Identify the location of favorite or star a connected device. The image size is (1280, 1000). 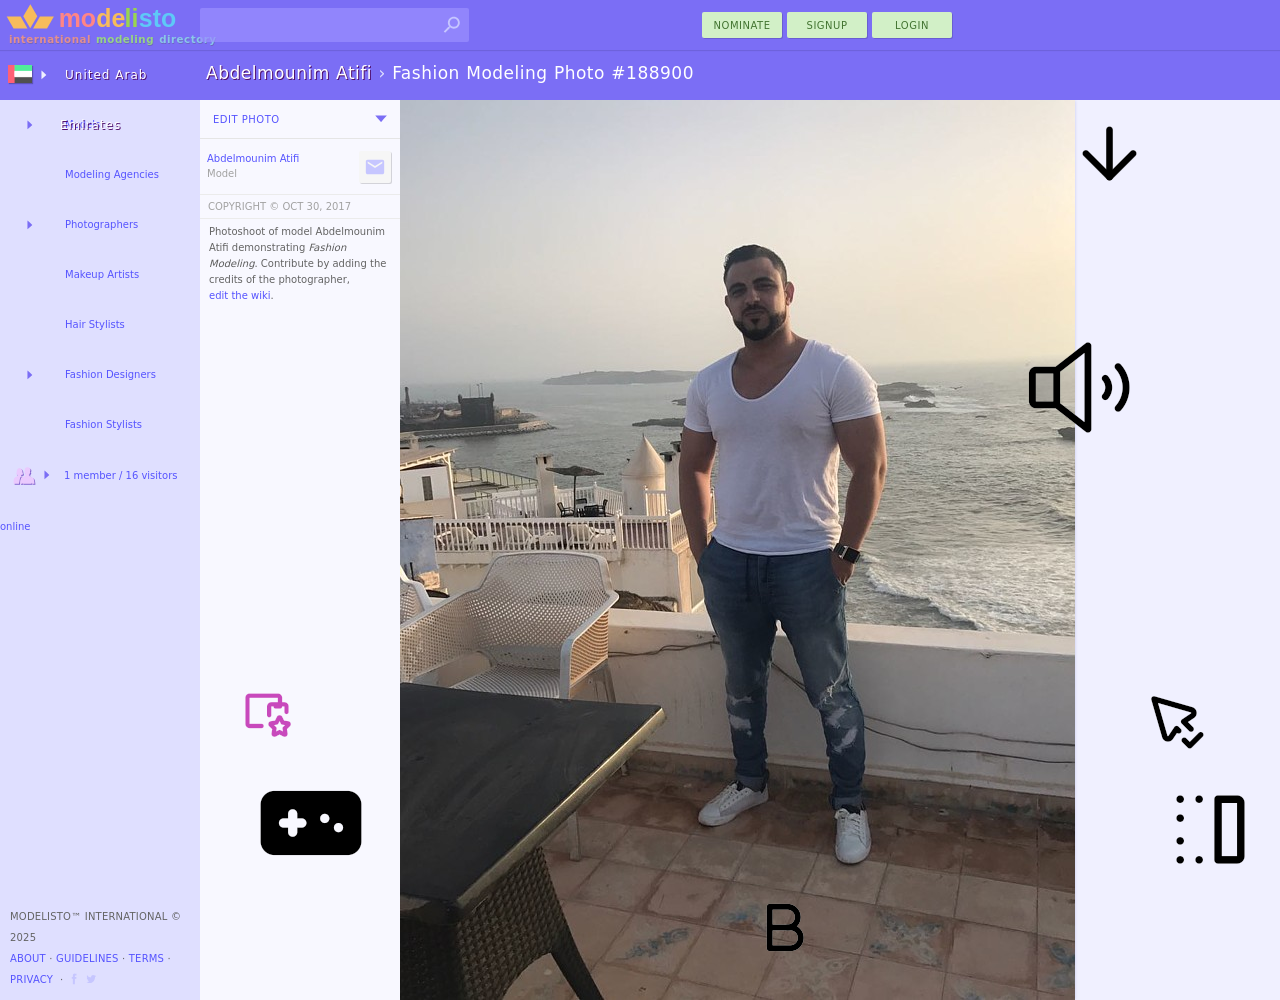
(267, 713).